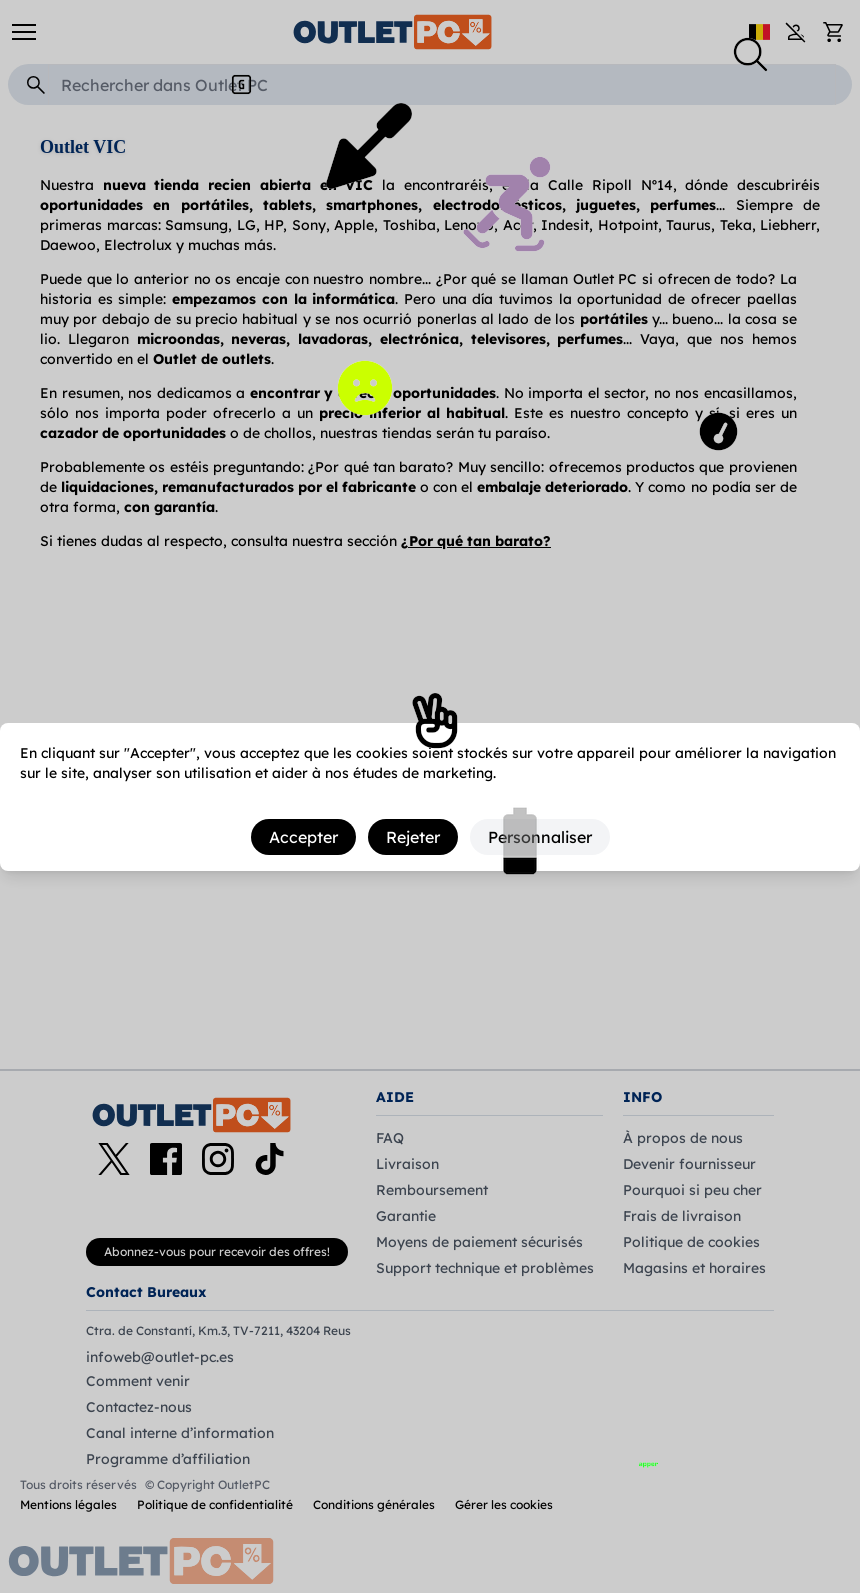  Describe the element at coordinates (520, 841) in the screenshot. I see `indicates low battery level at 20%` at that location.